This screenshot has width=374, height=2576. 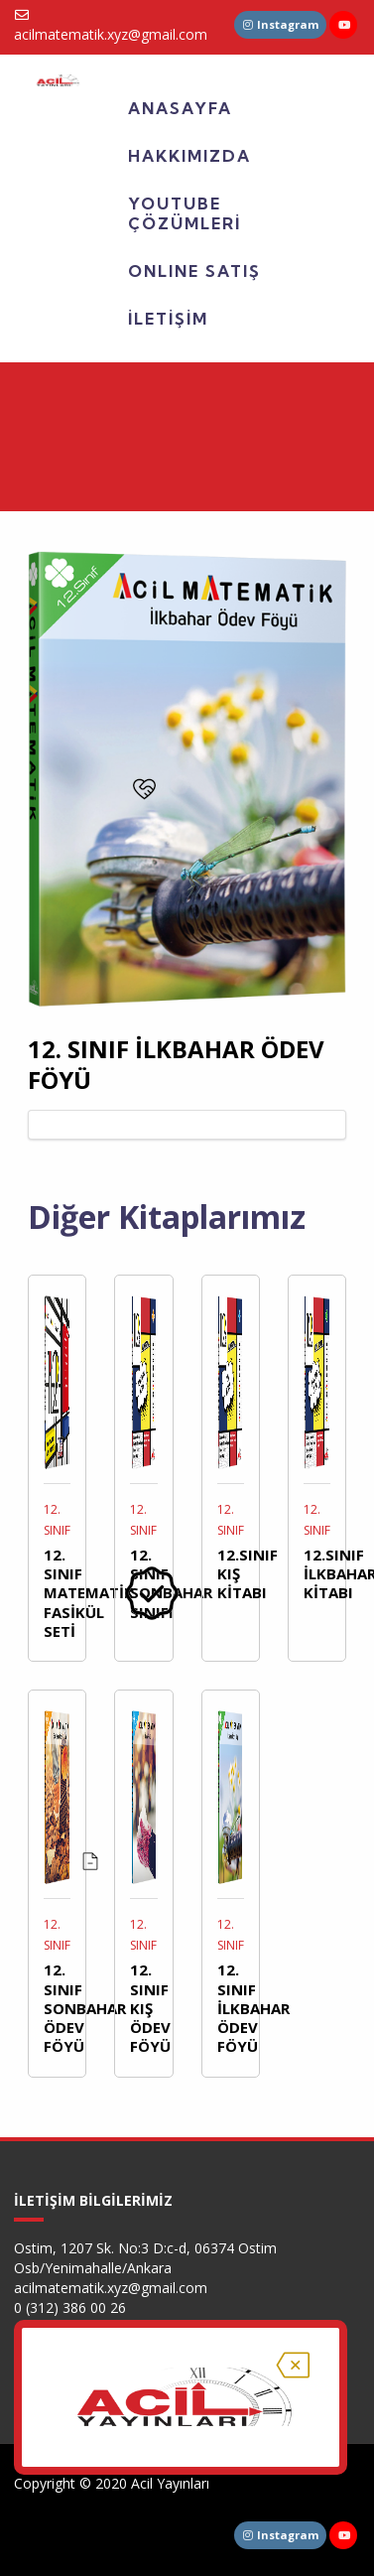 I want to click on indicates a verified account or identity, so click(x=152, y=1593).